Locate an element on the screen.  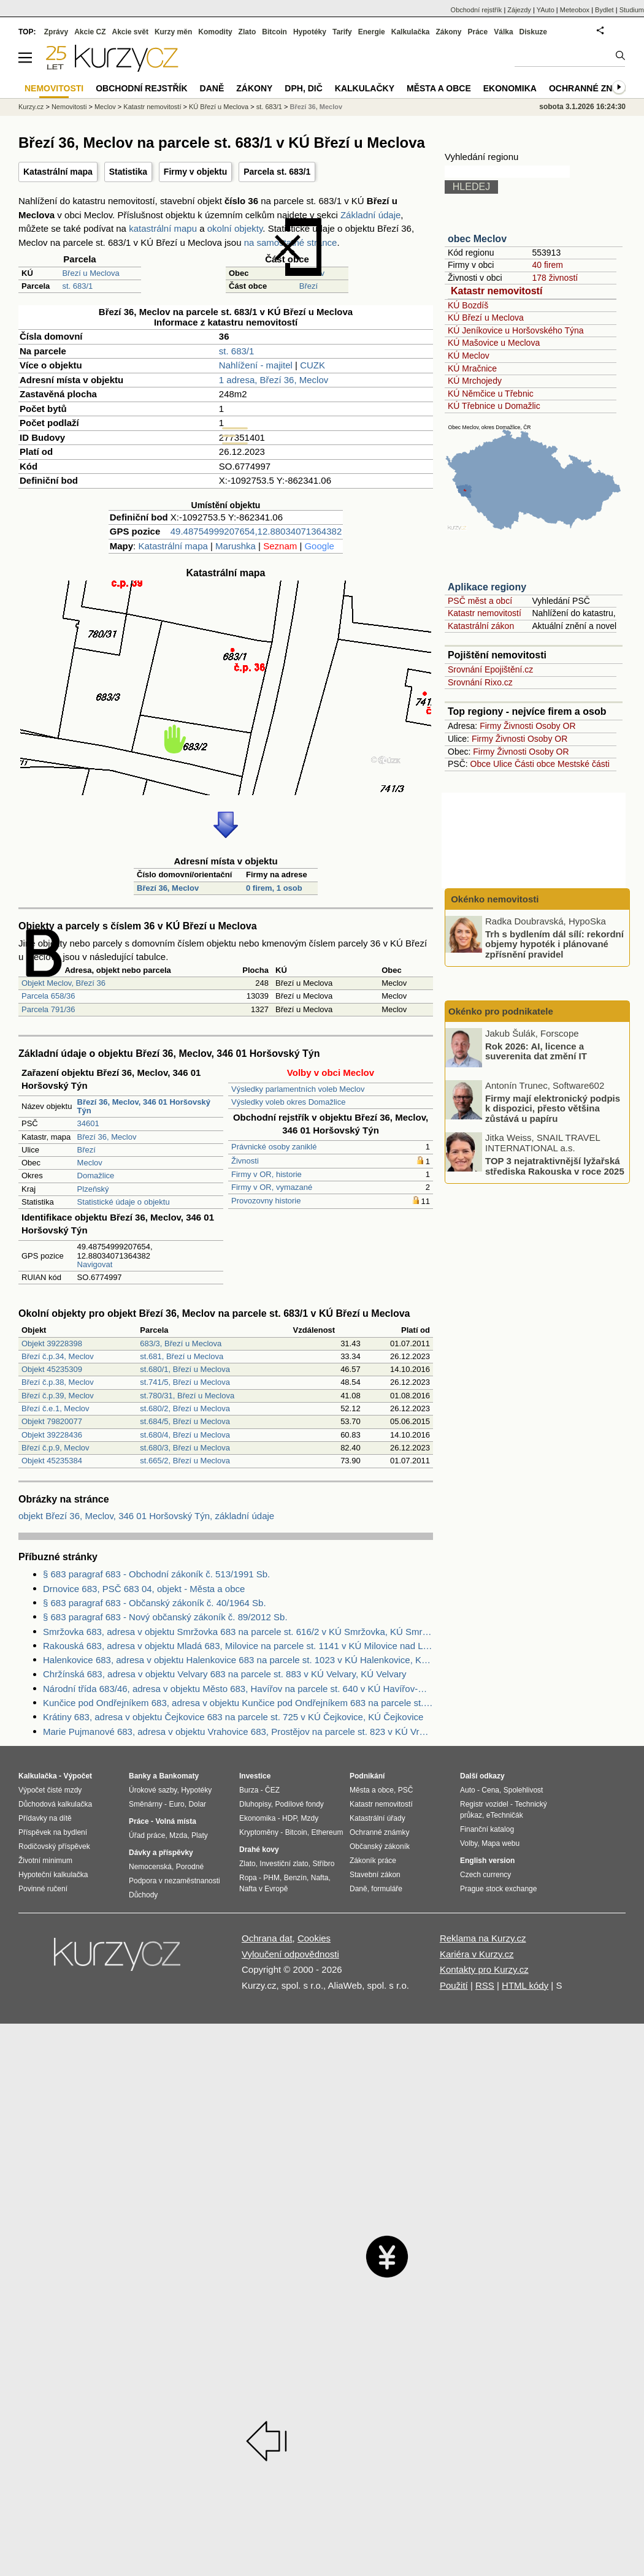
view price in japanese yen is located at coordinates (387, 2257).